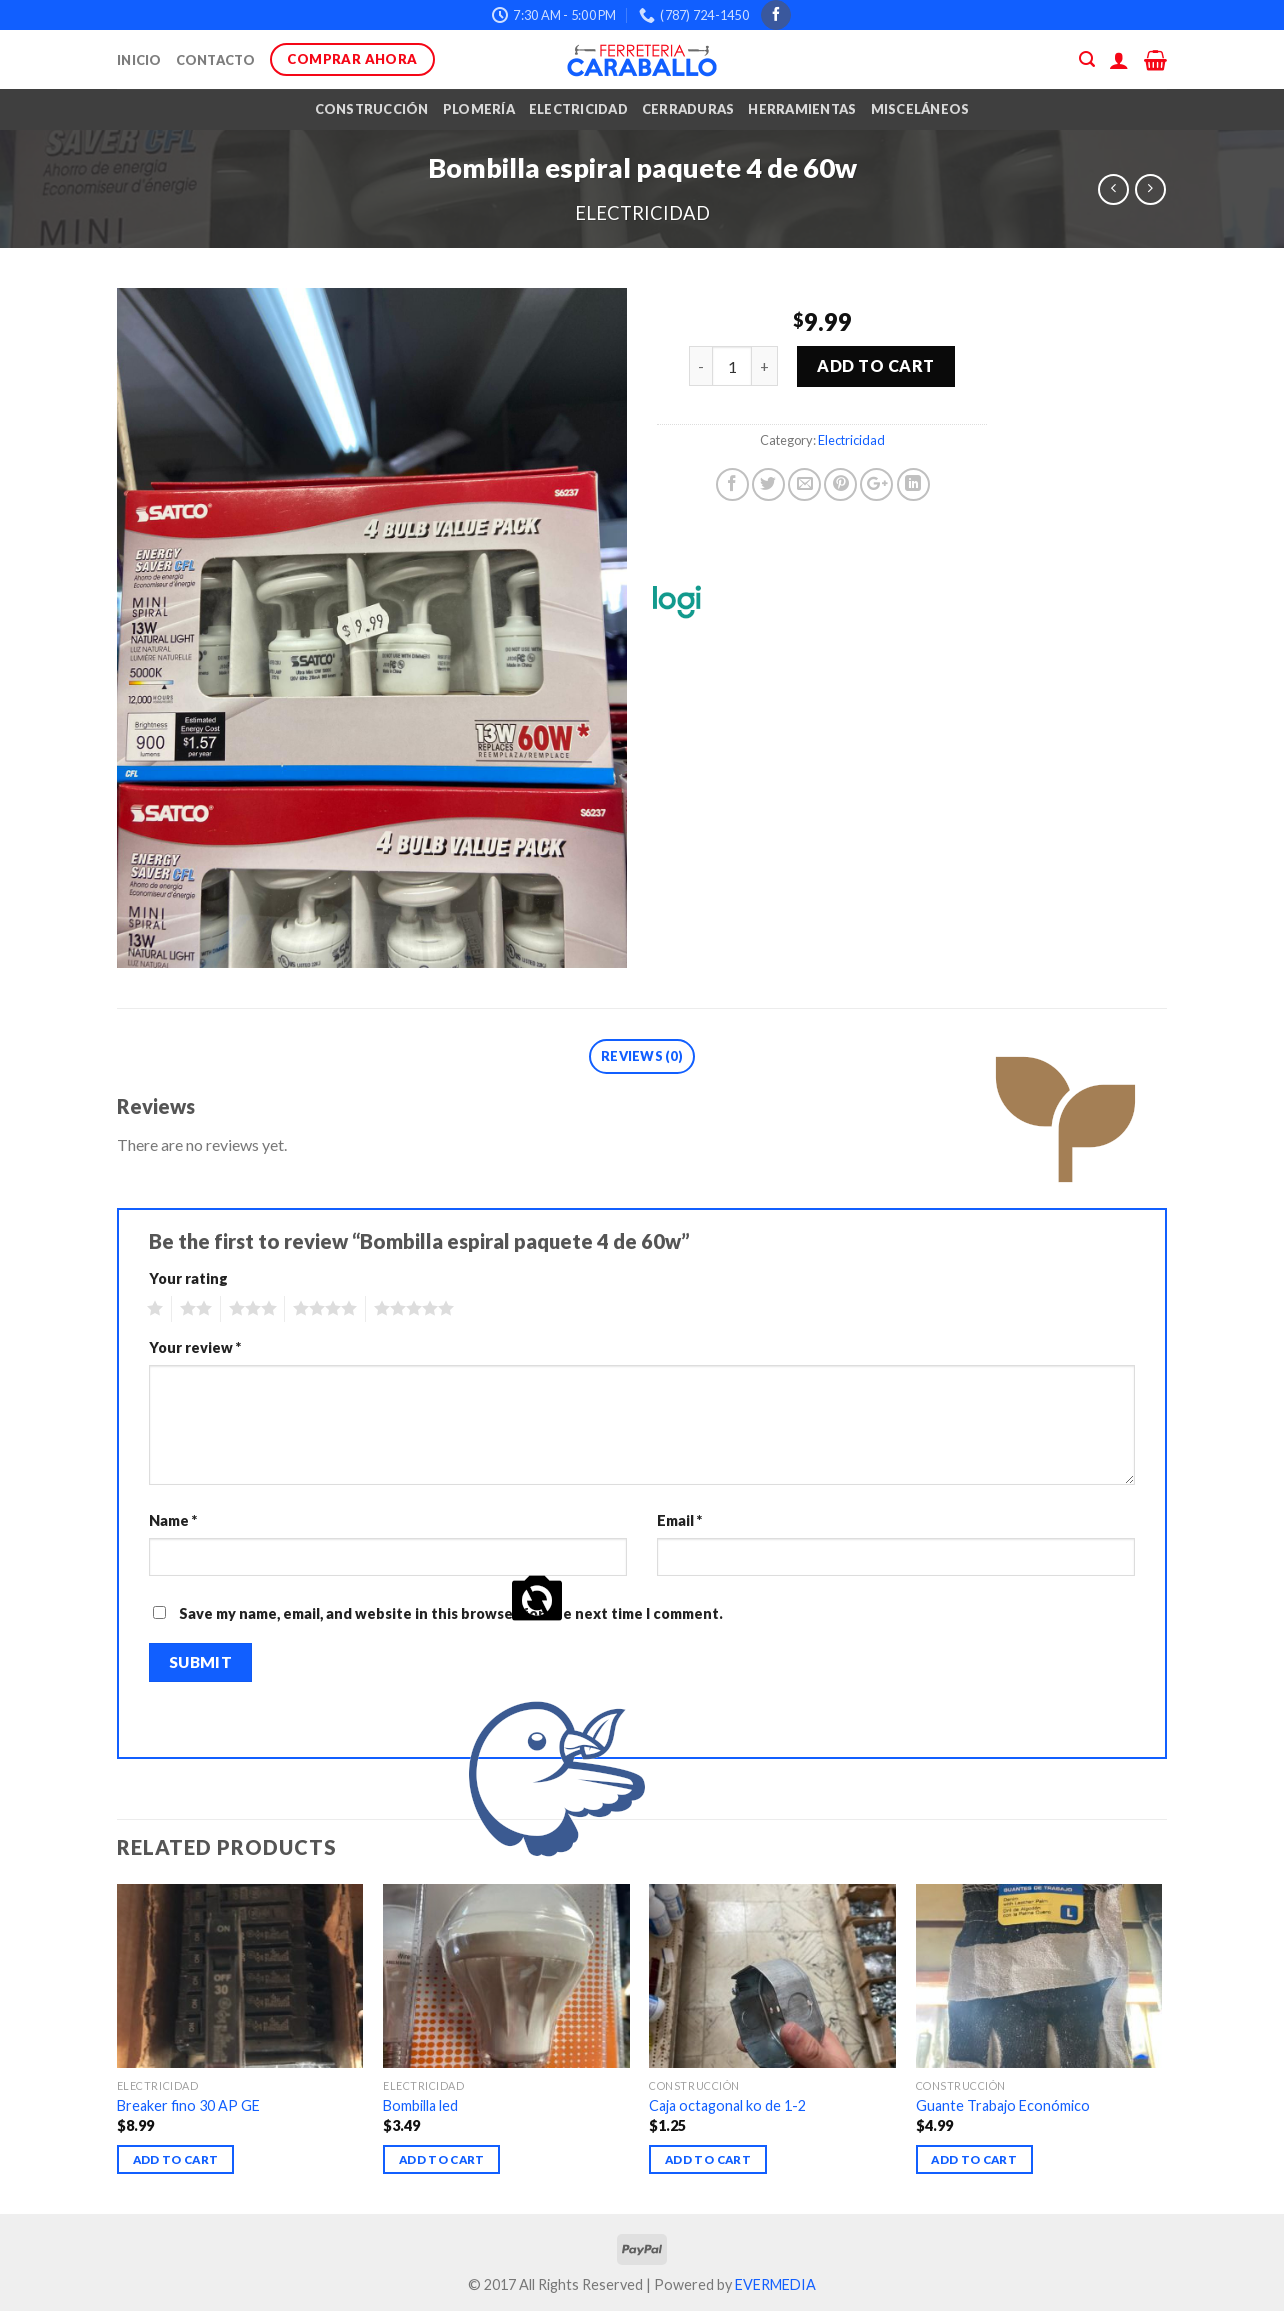 The height and width of the screenshot is (2311, 1284). Describe the element at coordinates (677, 602) in the screenshot. I see `Logitech brand logo` at that location.